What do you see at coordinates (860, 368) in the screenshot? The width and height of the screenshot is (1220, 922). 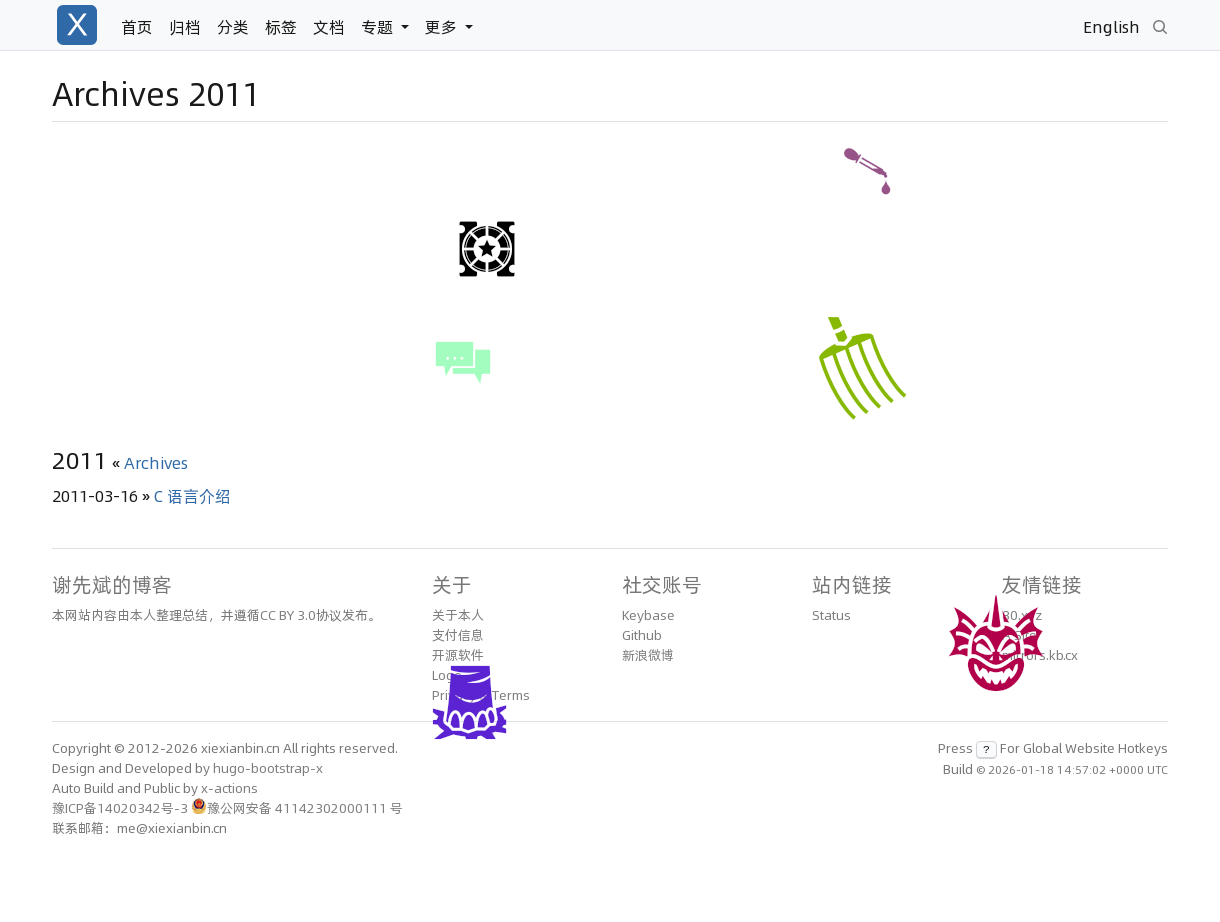 I see `farming or agriculture tool category` at bounding box center [860, 368].